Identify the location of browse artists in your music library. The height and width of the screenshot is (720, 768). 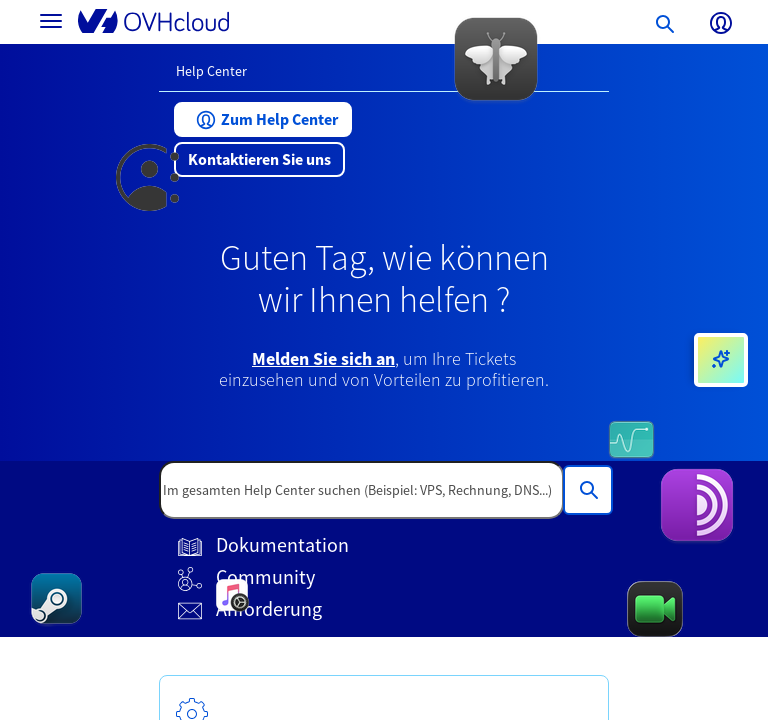
(149, 177).